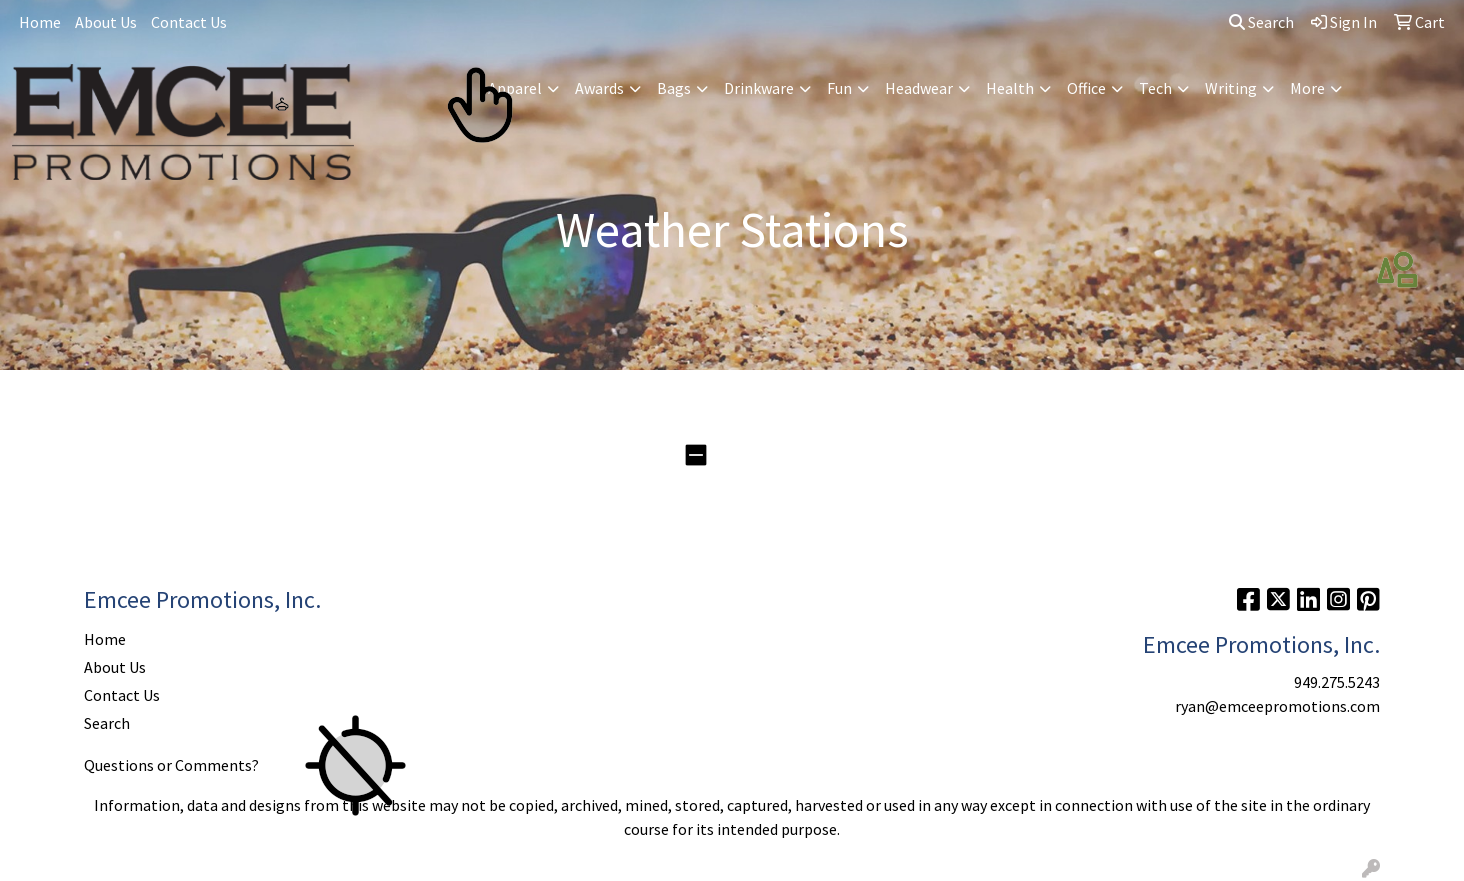  I want to click on location services disabled, so click(355, 765).